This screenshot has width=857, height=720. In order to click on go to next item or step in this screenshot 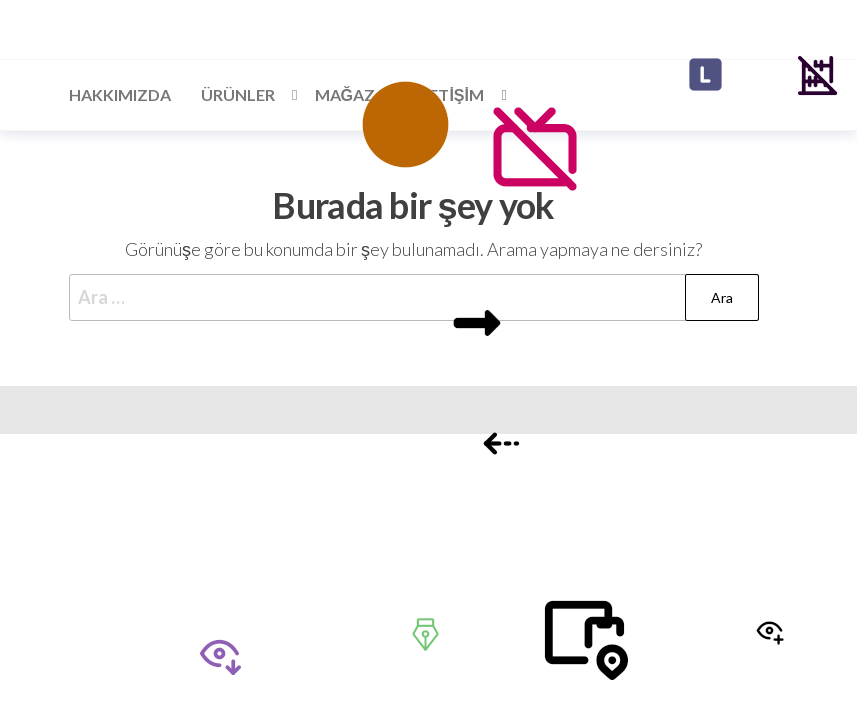, I will do `click(477, 323)`.